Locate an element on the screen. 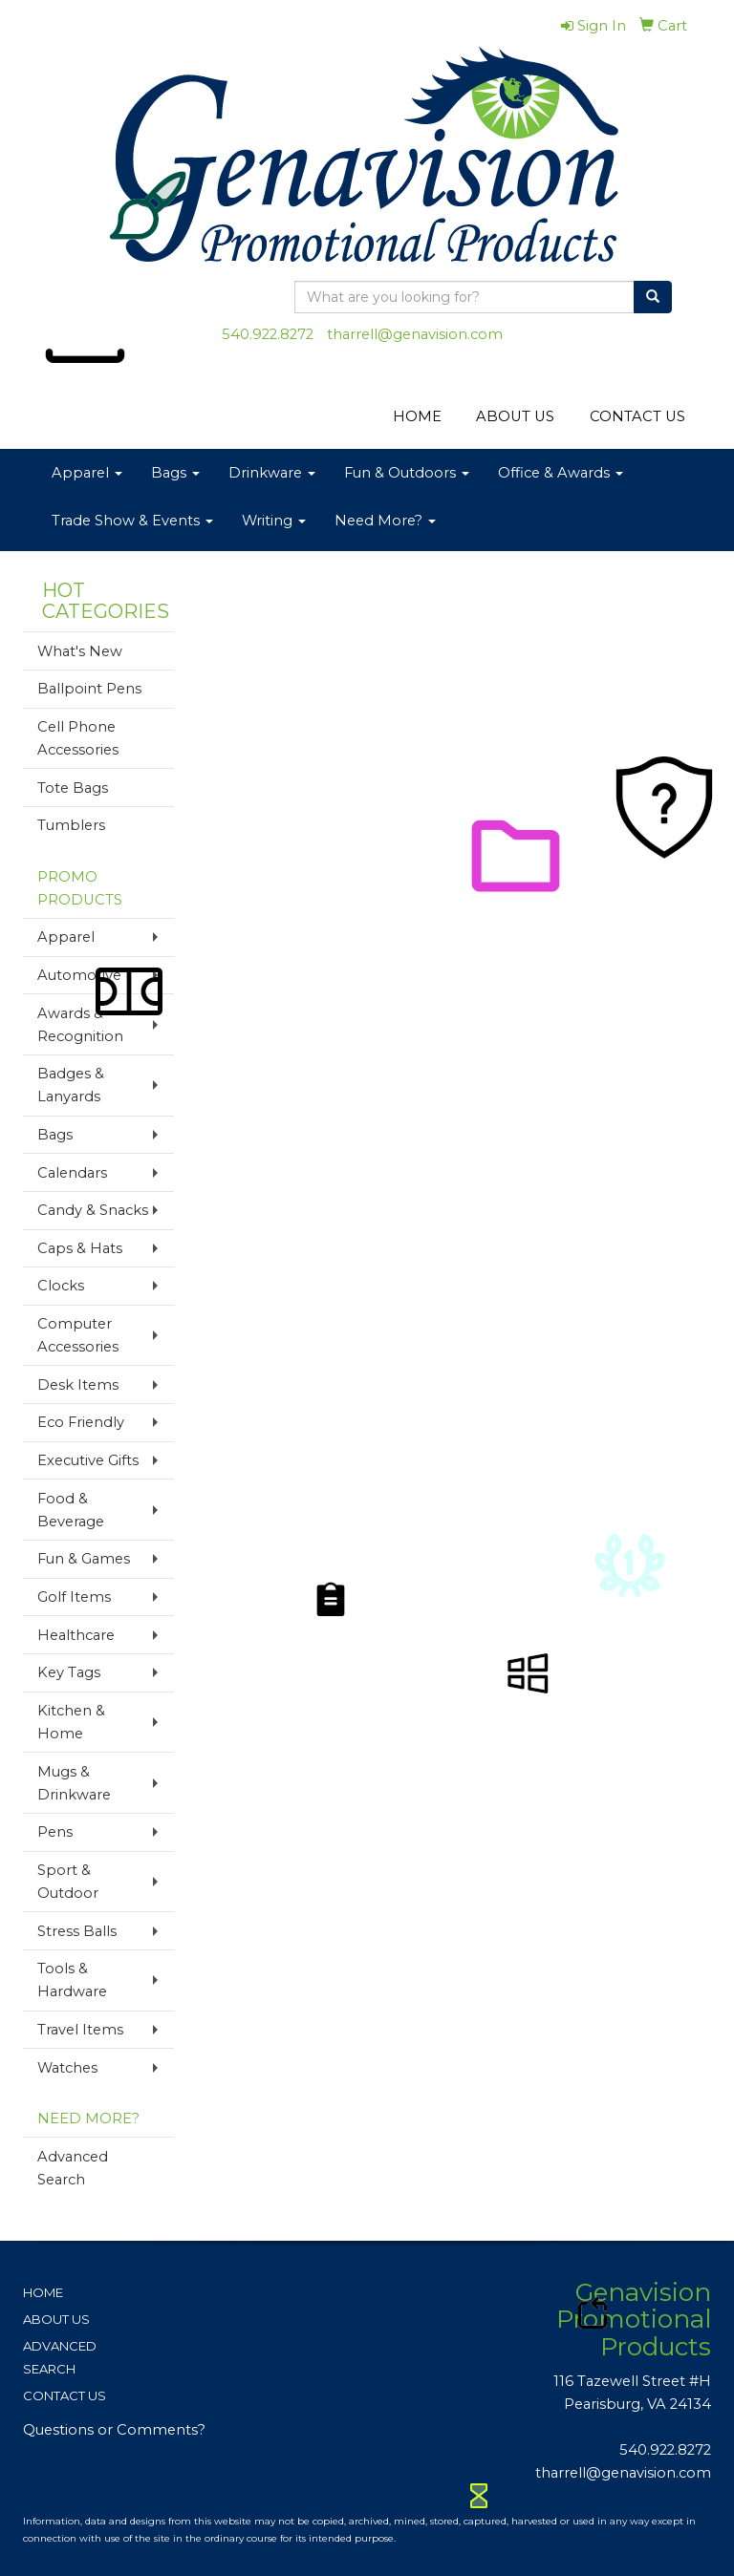  rotate image or content counter-clockwise is located at coordinates (593, 2314).